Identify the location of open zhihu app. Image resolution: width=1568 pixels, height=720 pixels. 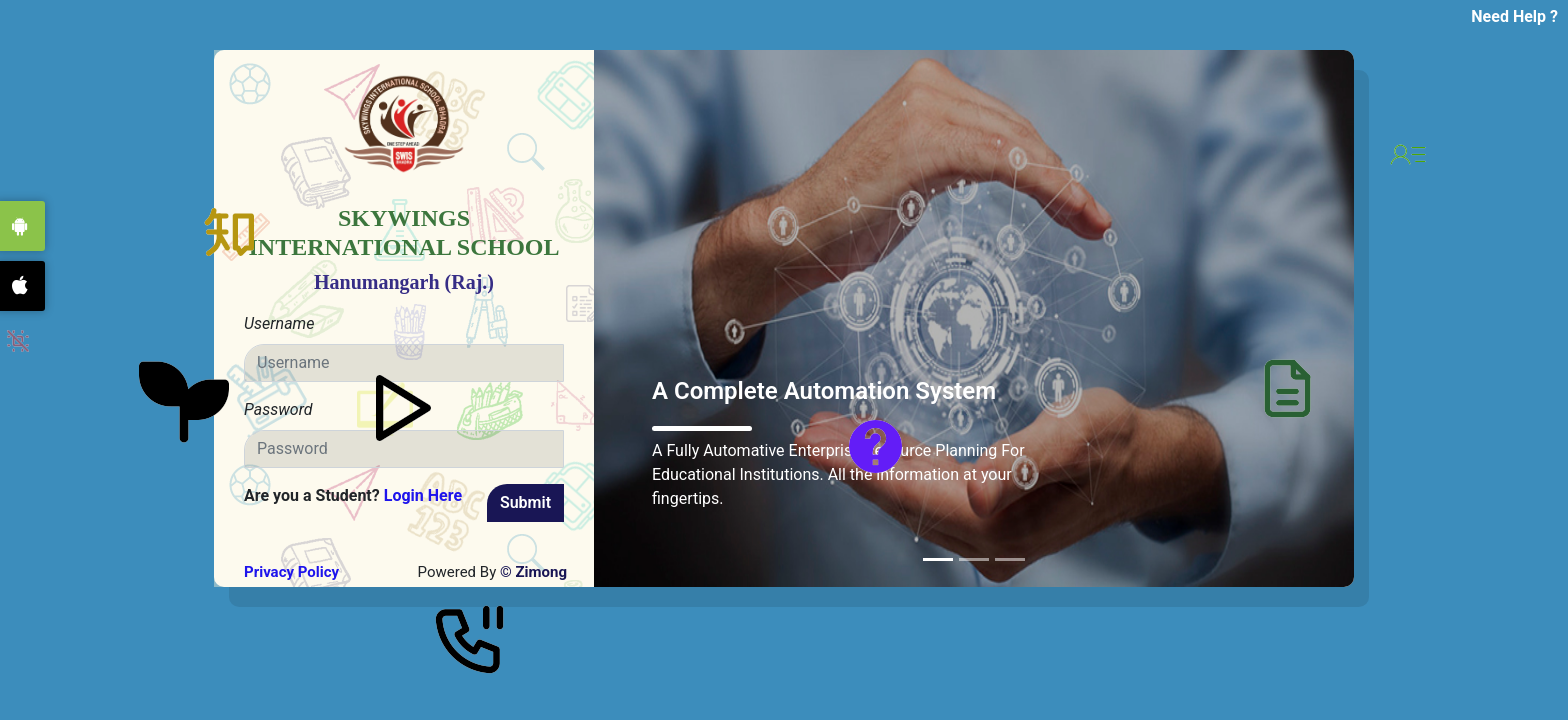
(230, 232).